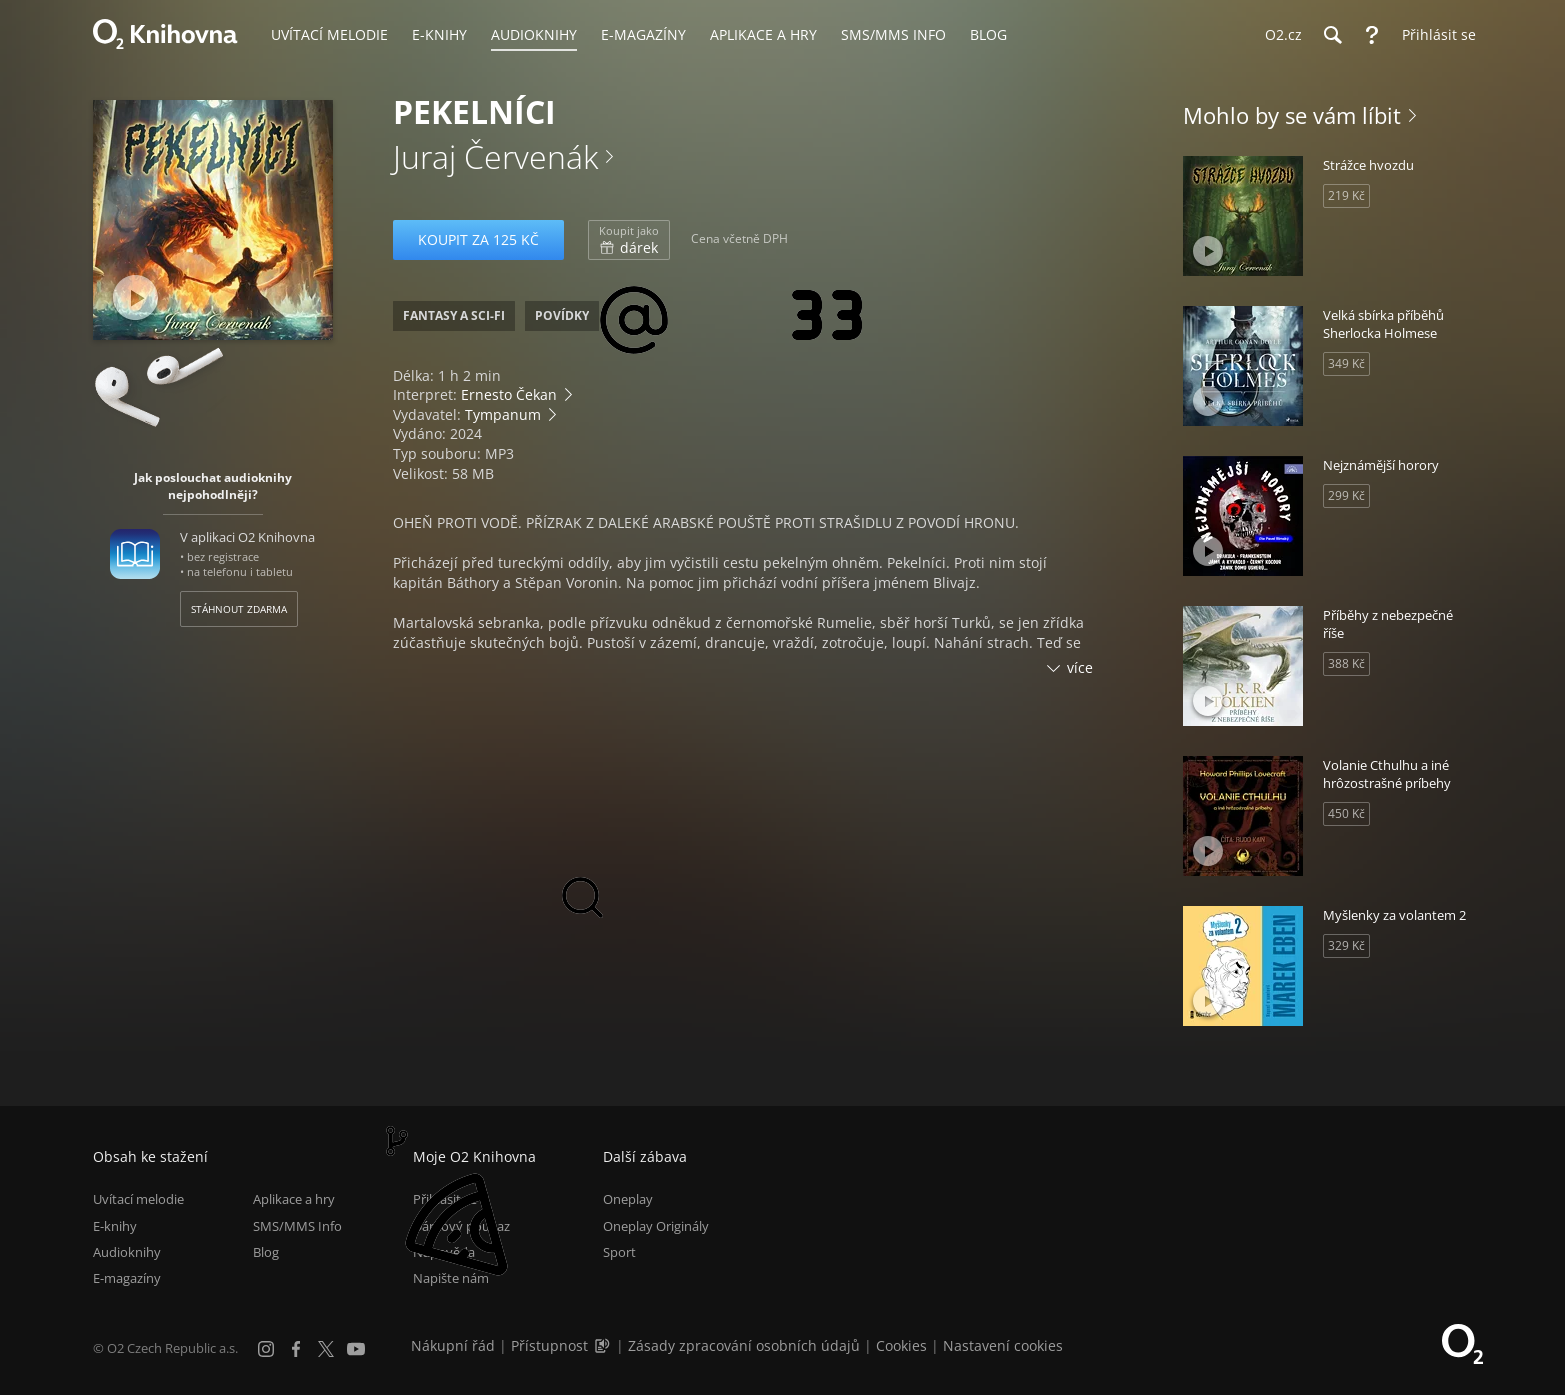 The height and width of the screenshot is (1395, 1565). I want to click on indicates item number 33 in a list or sequence, so click(827, 315).